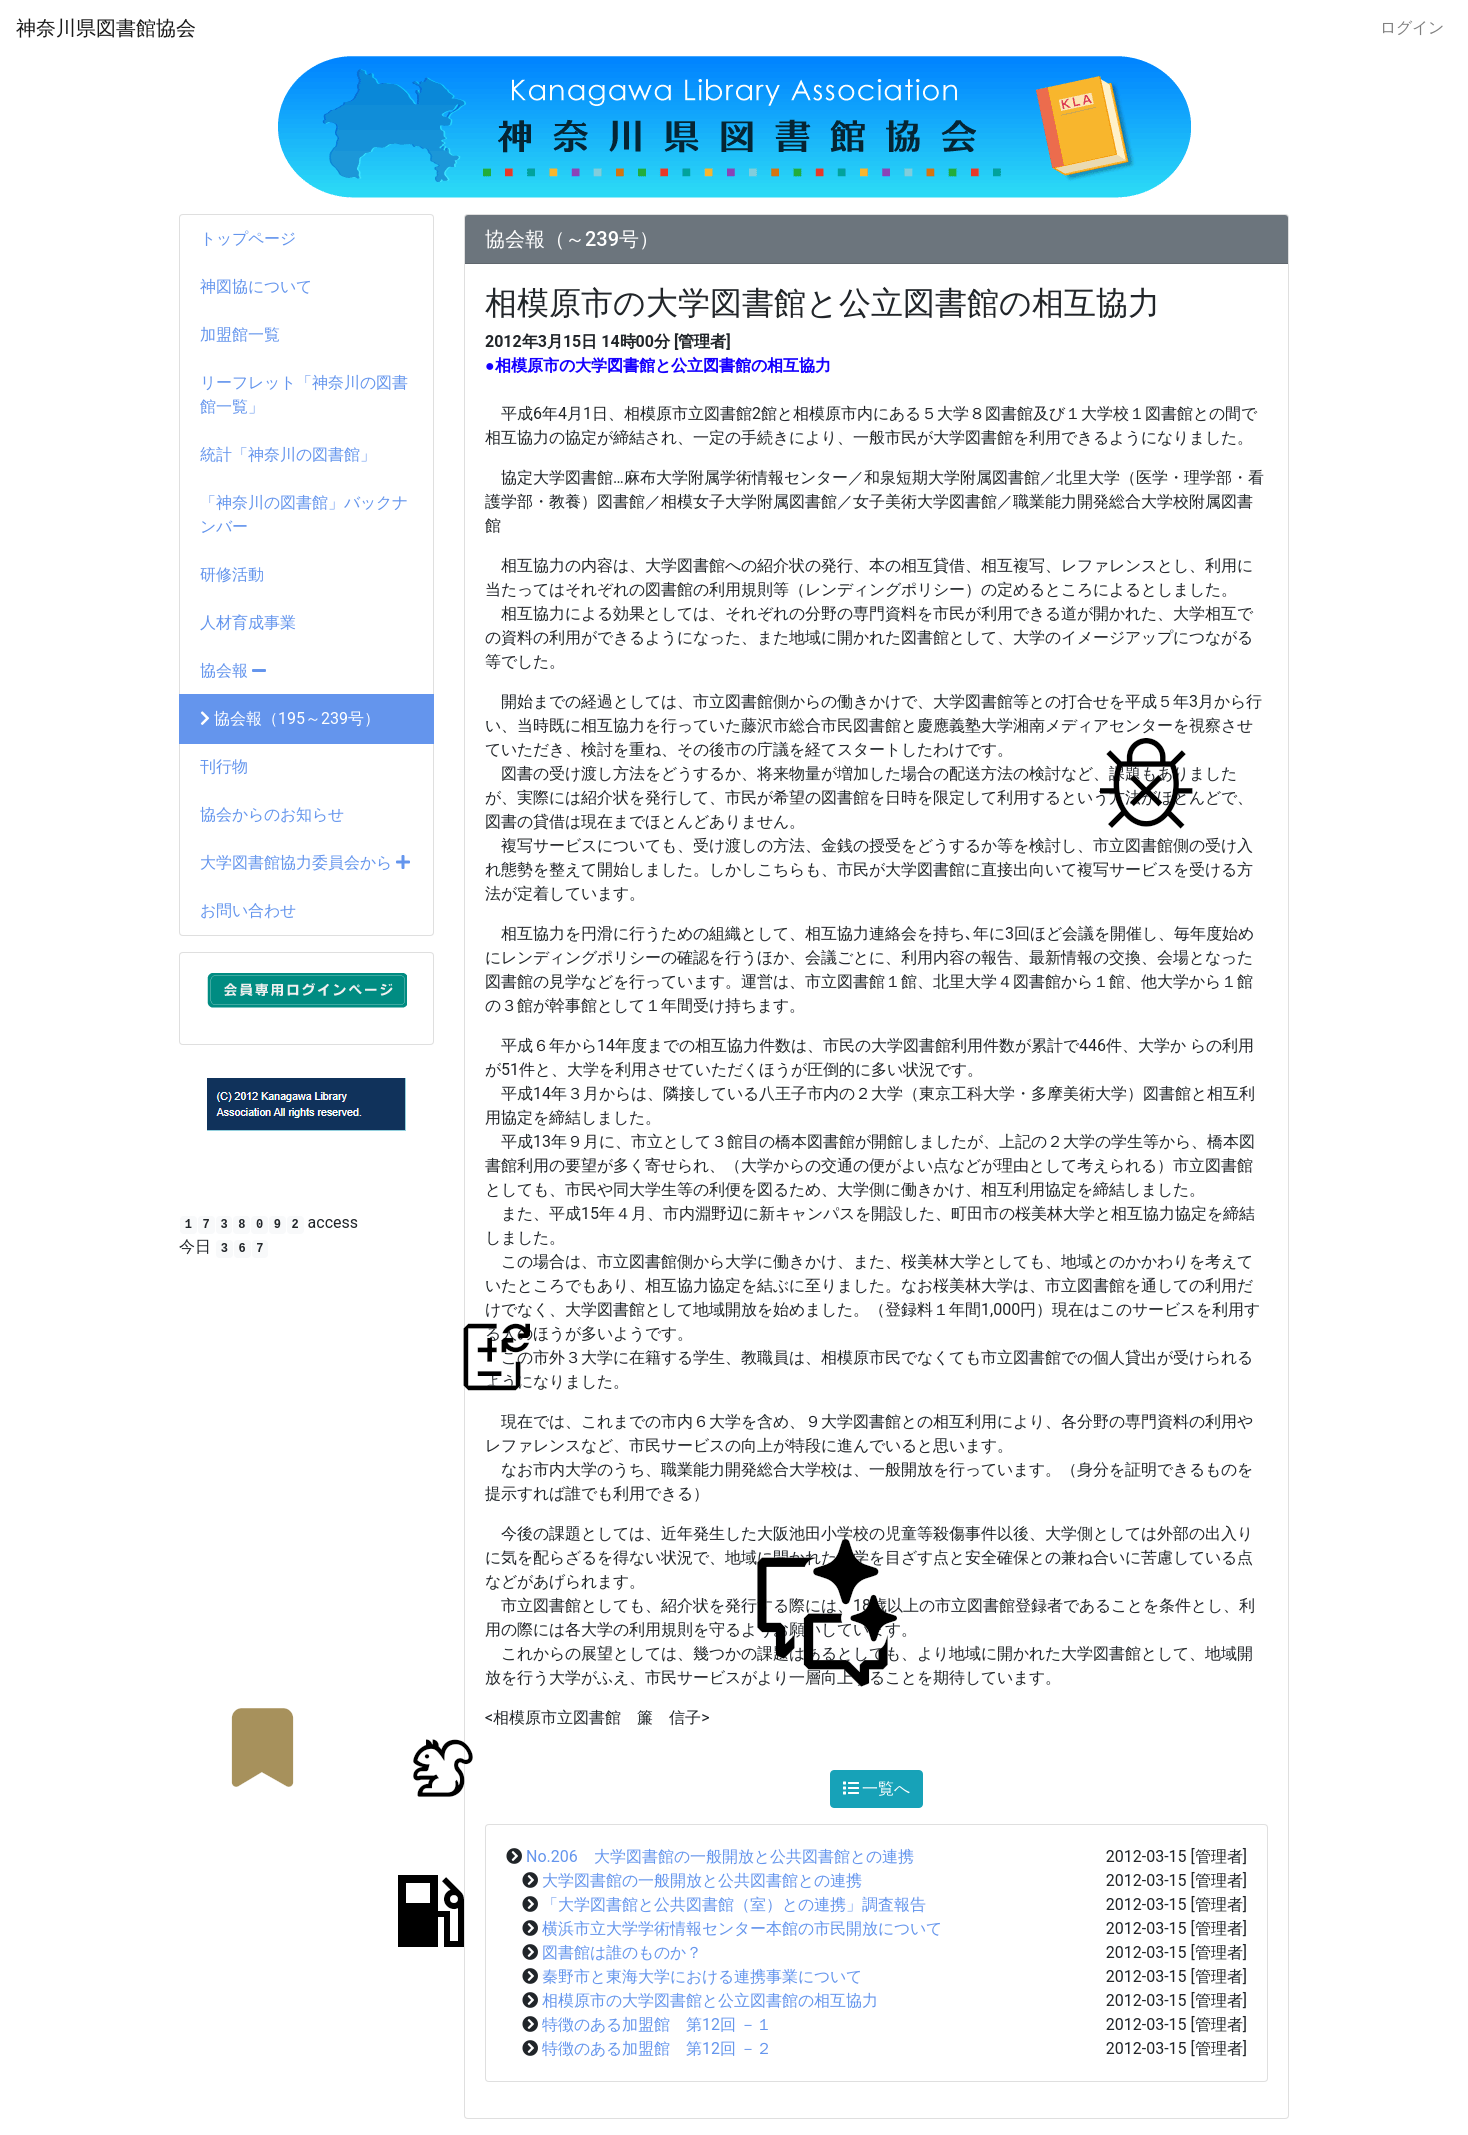 This screenshot has width=1468, height=2135. Describe the element at coordinates (430, 1911) in the screenshot. I see `find nearby gas stations` at that location.